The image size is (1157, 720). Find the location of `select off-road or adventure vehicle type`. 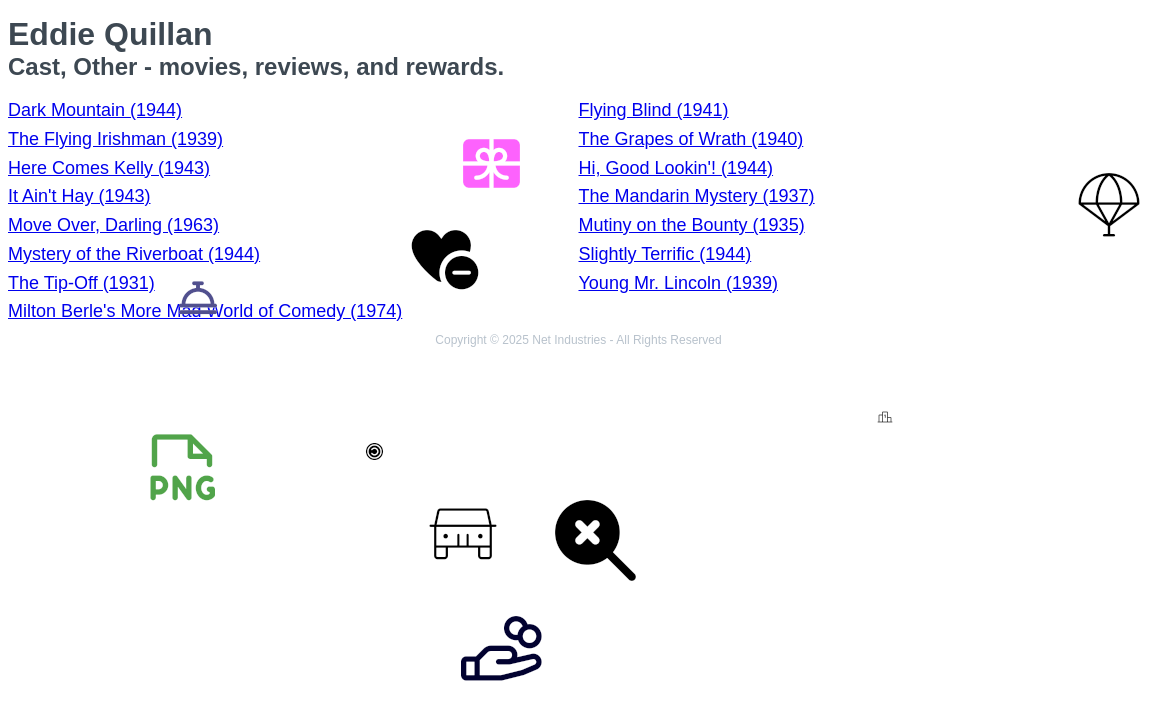

select off-road or adventure vehicle type is located at coordinates (463, 535).